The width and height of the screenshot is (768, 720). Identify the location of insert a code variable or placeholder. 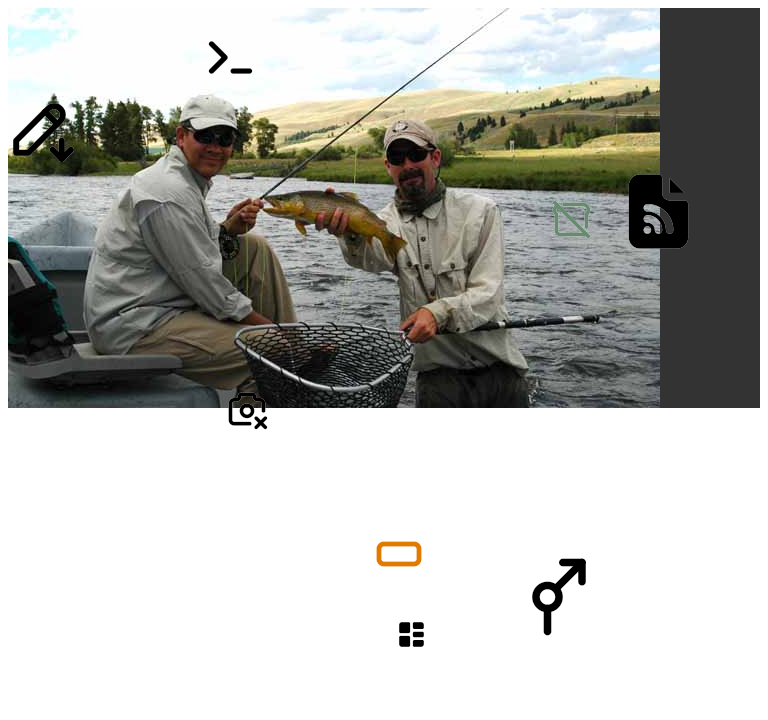
(399, 554).